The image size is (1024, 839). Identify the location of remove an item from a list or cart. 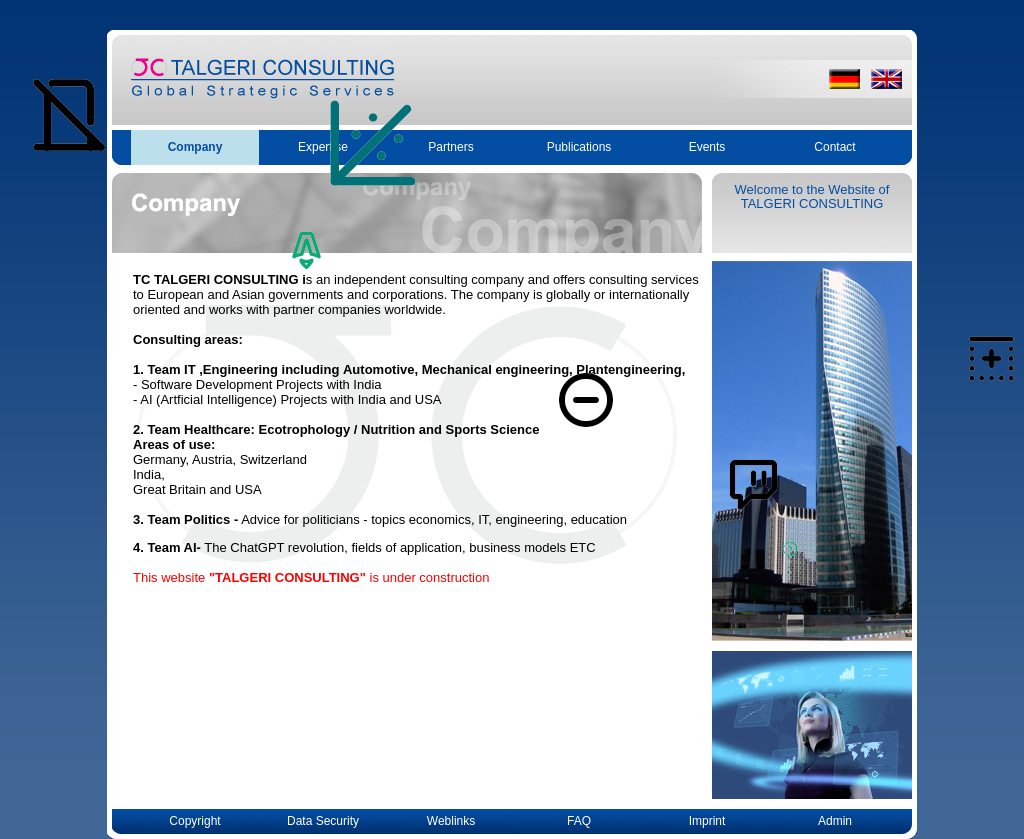
(586, 400).